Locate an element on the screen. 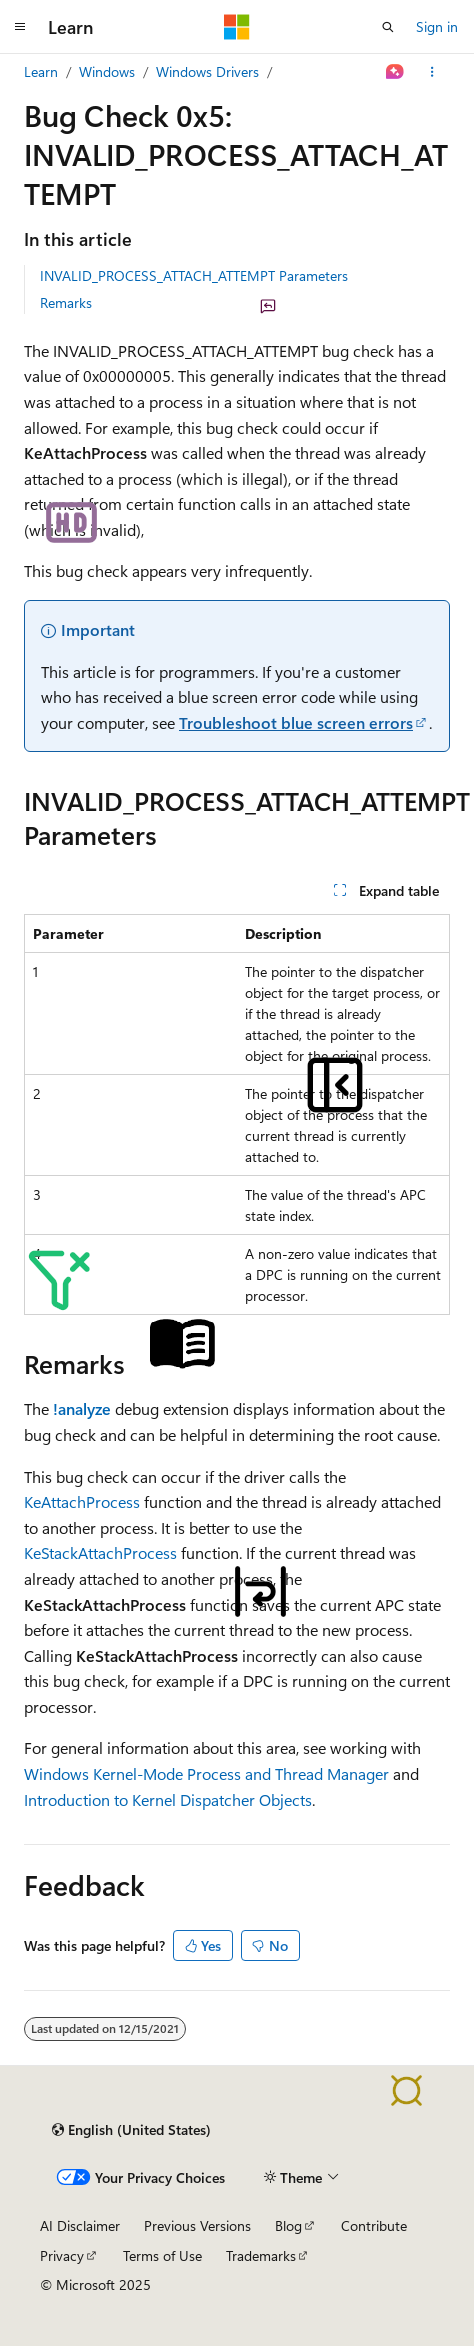  clear all active filters is located at coordinates (60, 1279).